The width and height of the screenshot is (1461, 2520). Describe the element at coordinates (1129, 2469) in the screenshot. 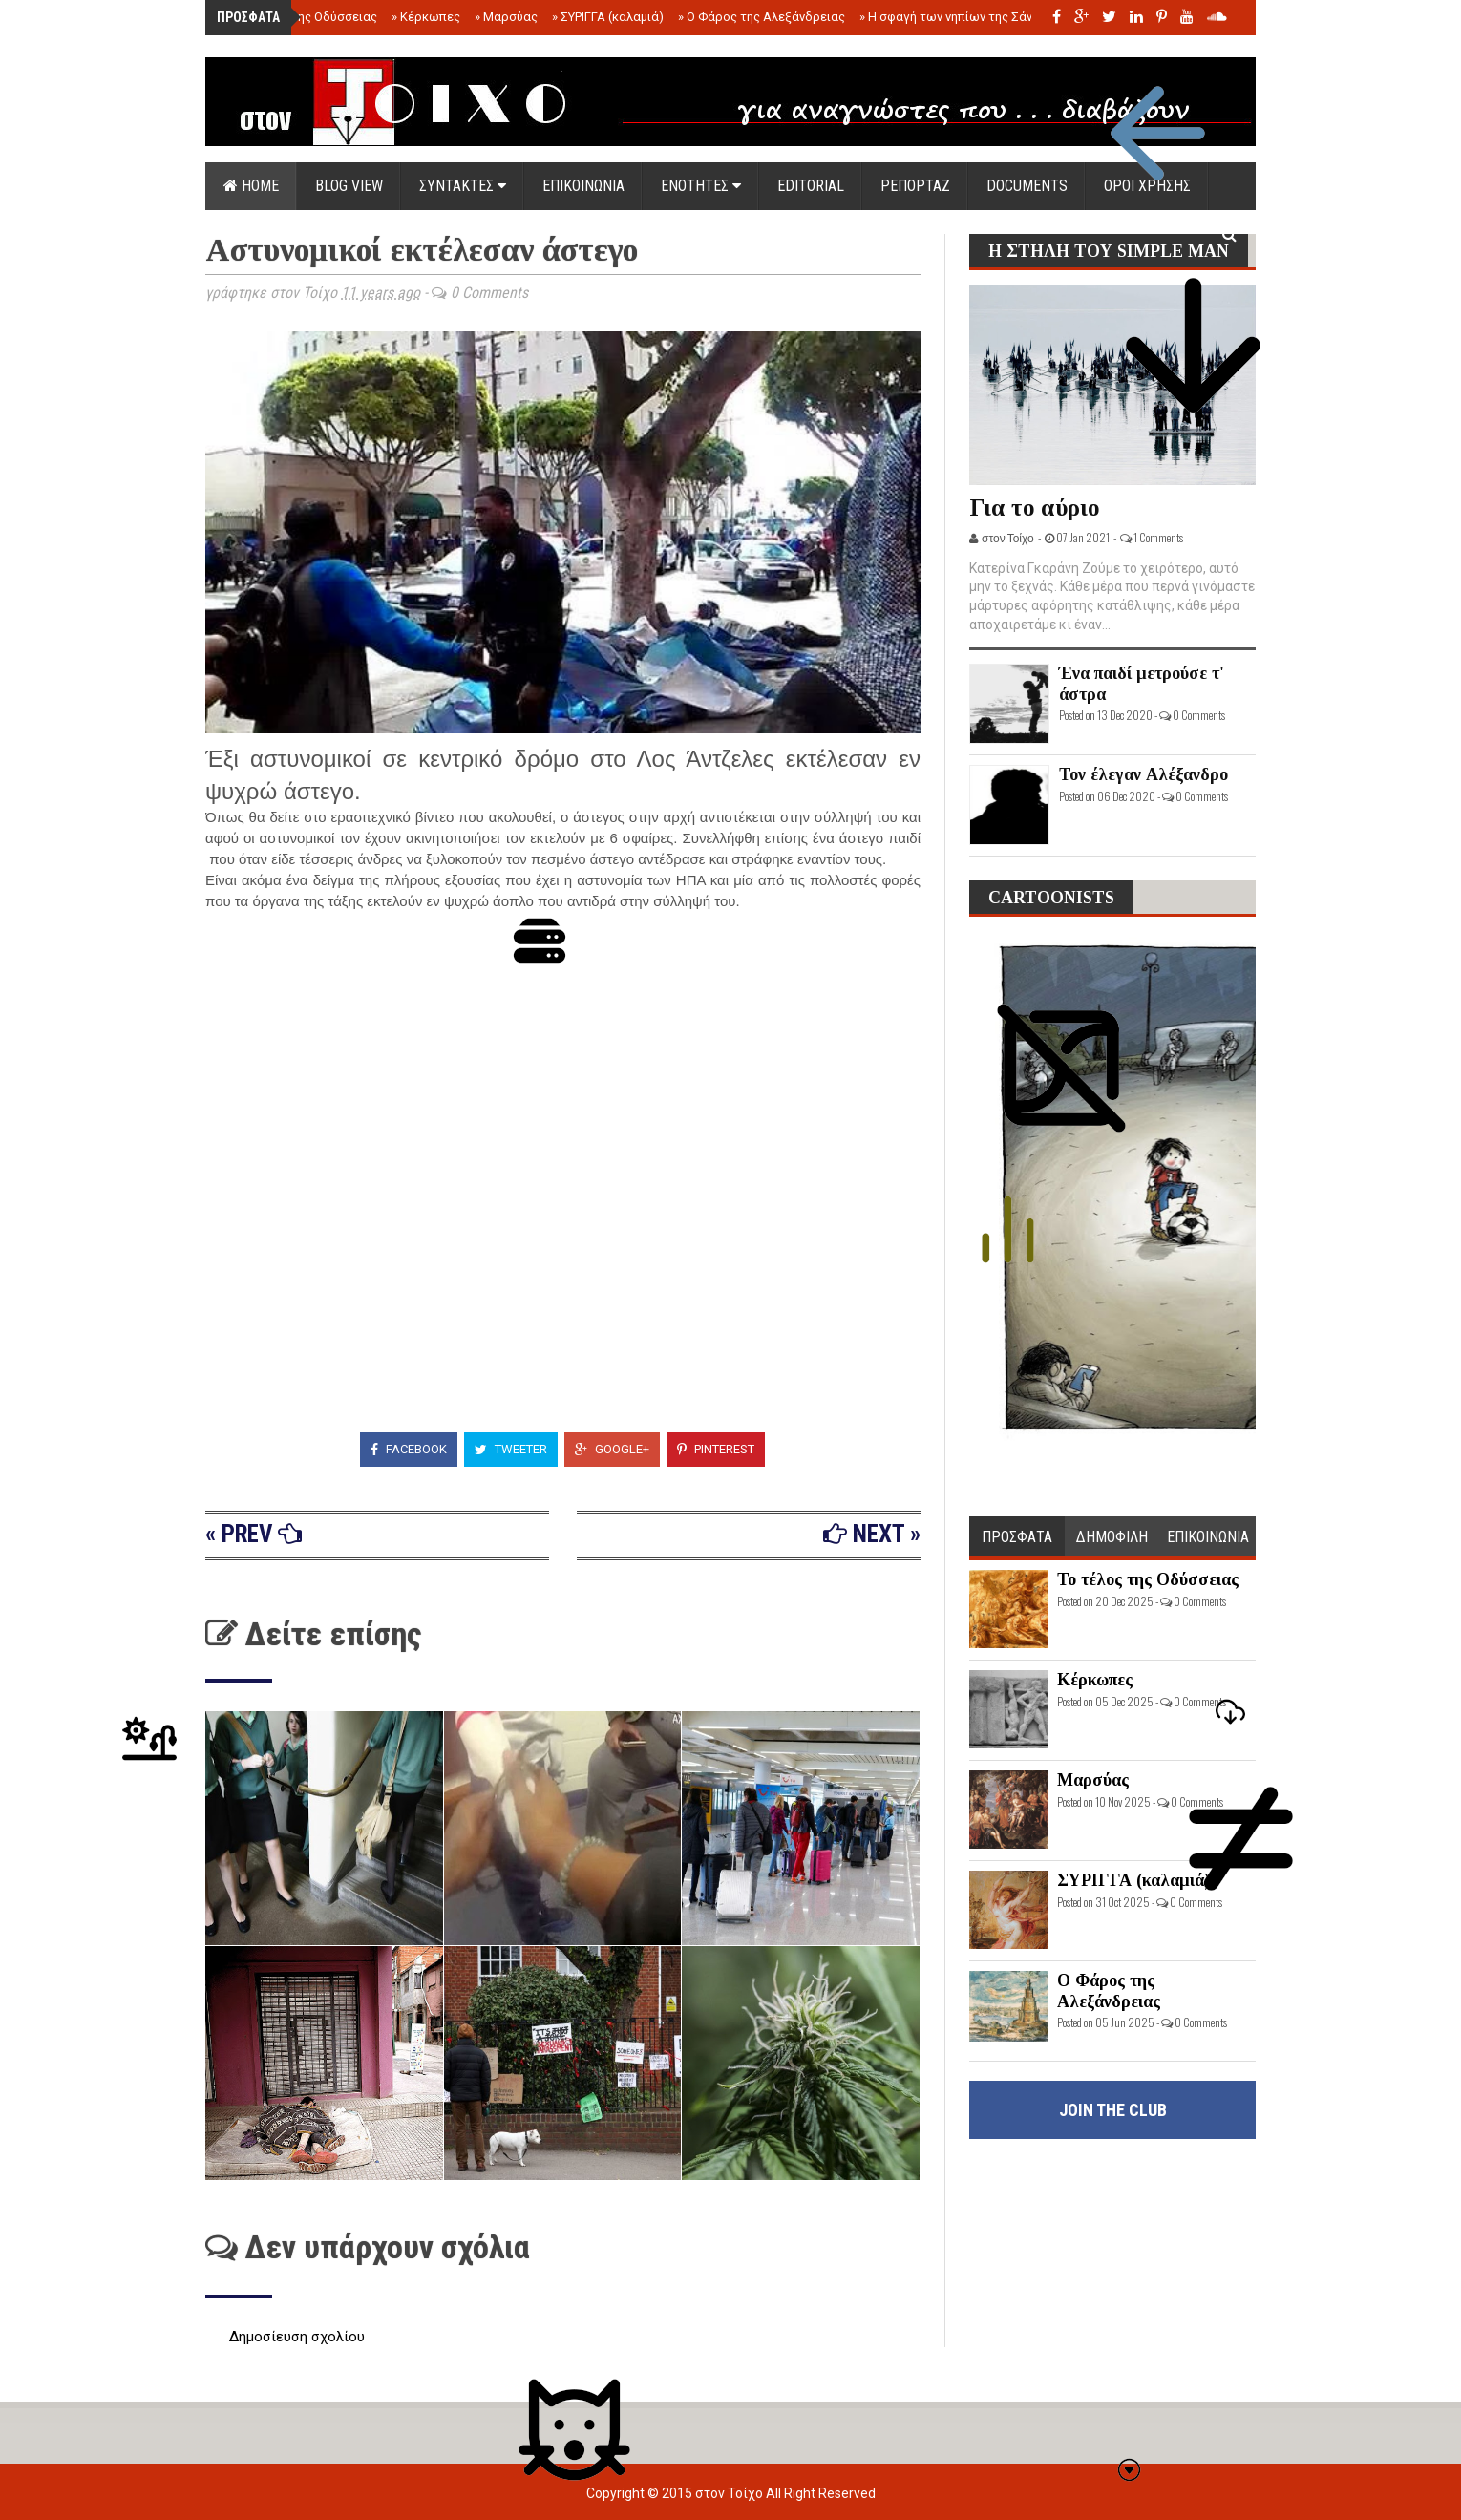

I see `expand a dropdown menu or section` at that location.